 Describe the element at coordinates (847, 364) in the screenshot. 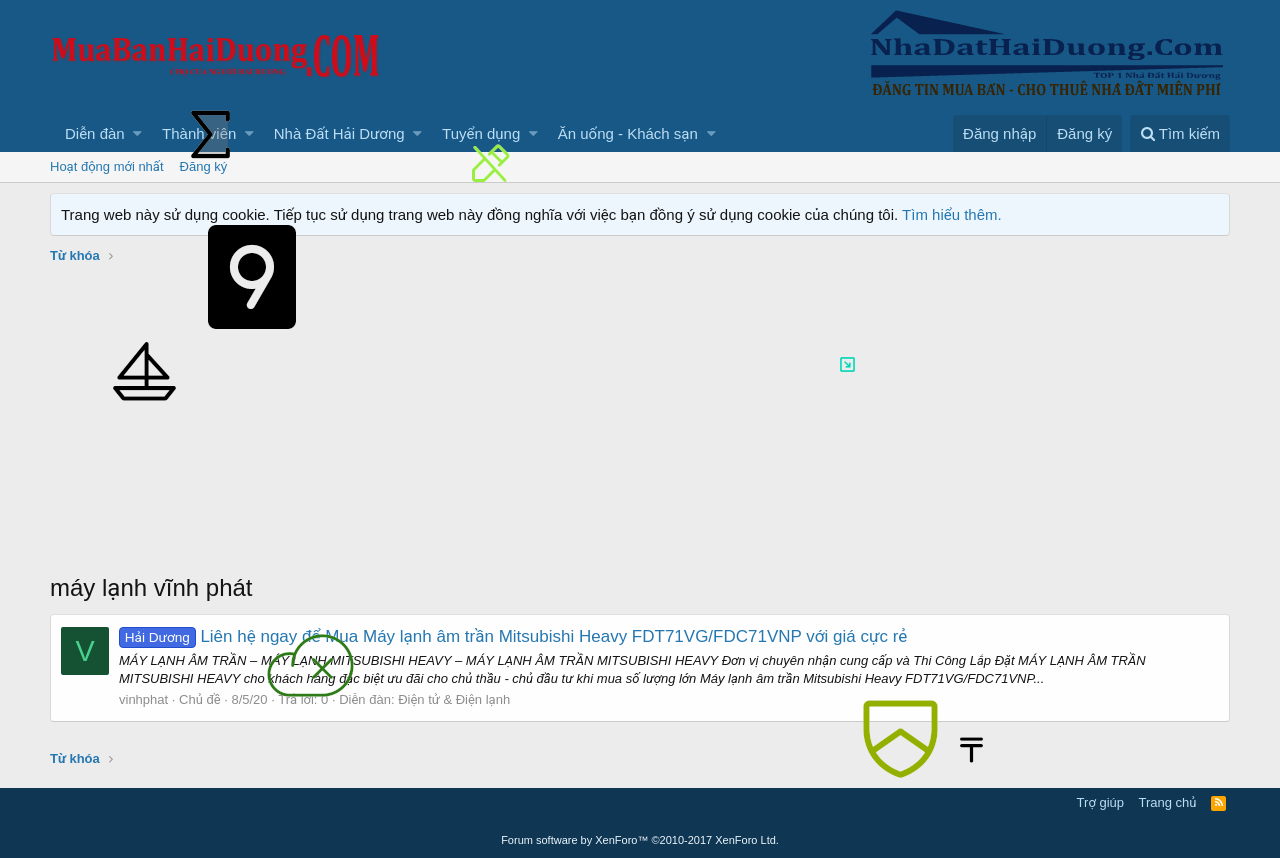

I see `navigate to the bottom-right section` at that location.